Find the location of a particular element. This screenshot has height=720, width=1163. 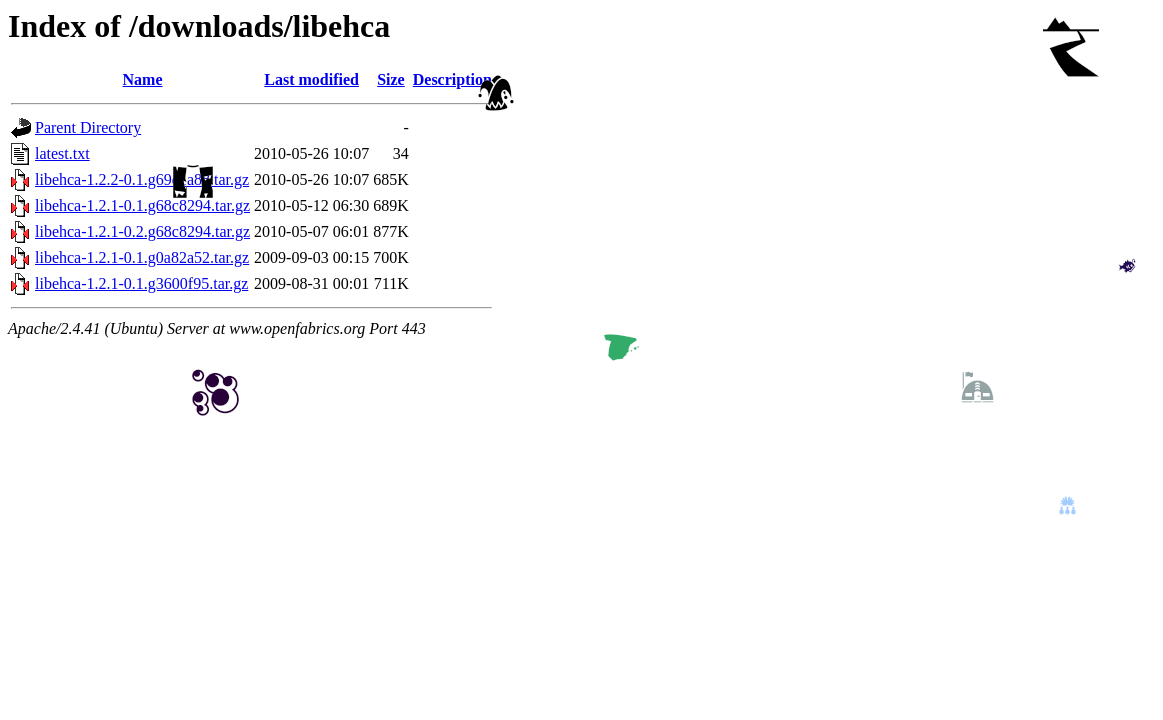

access military barracks or troop housing is located at coordinates (977, 387).